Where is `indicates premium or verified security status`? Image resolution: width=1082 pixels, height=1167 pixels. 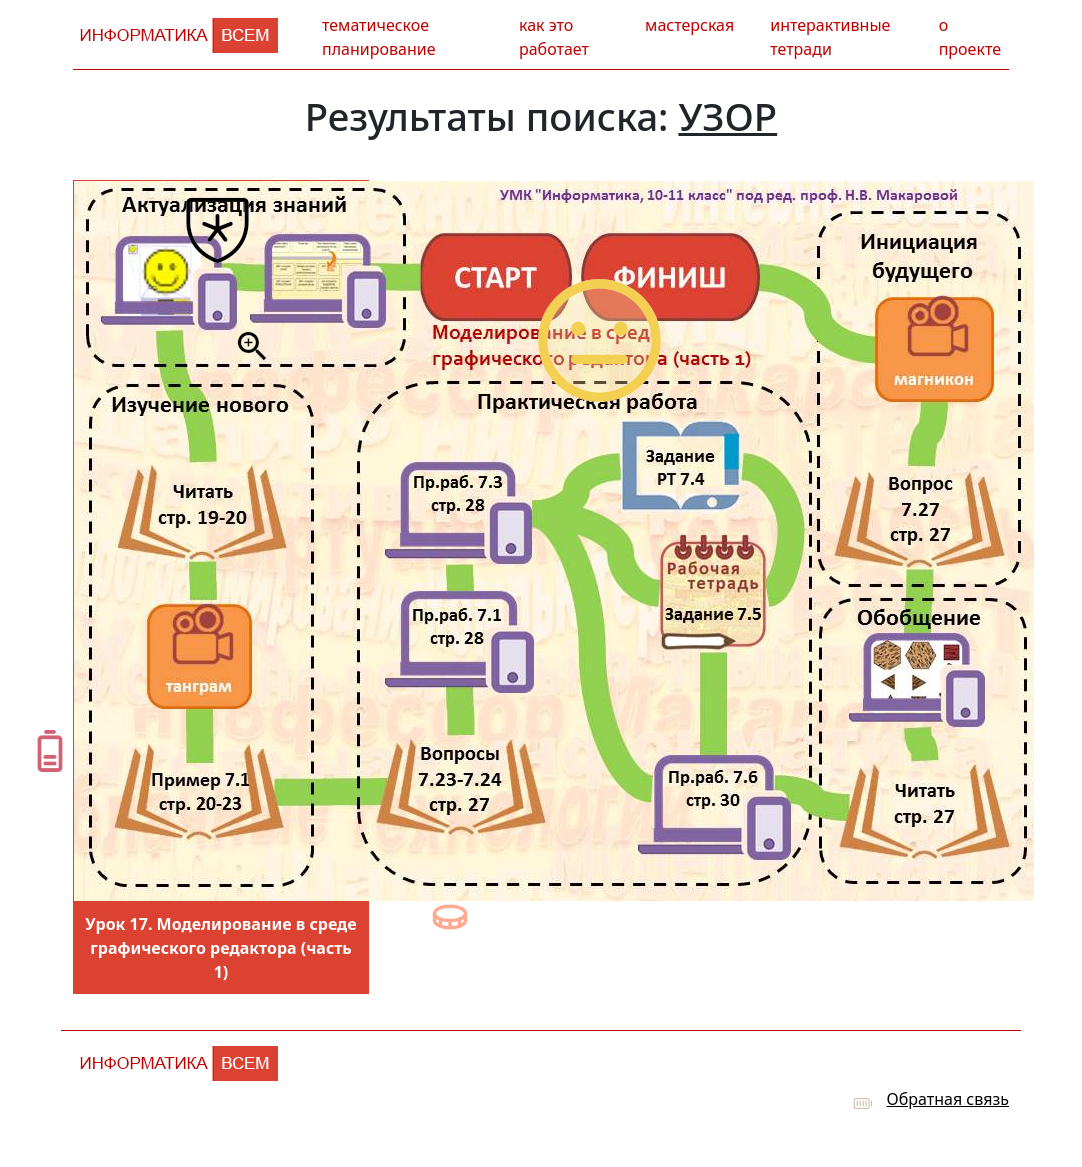
indicates premium or verified security status is located at coordinates (217, 226).